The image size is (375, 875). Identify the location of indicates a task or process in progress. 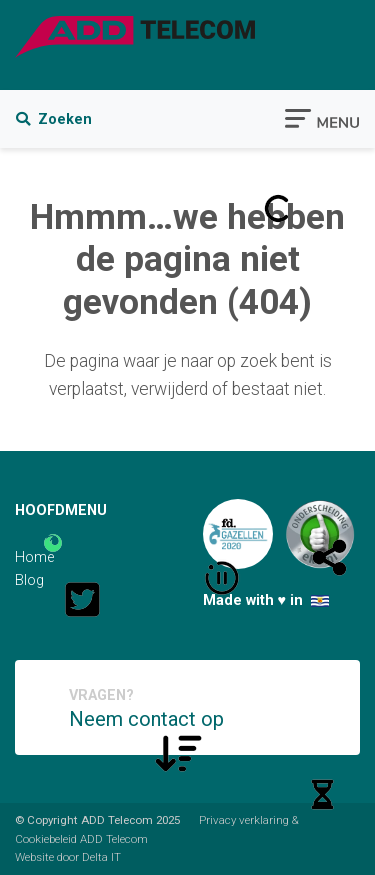
(322, 794).